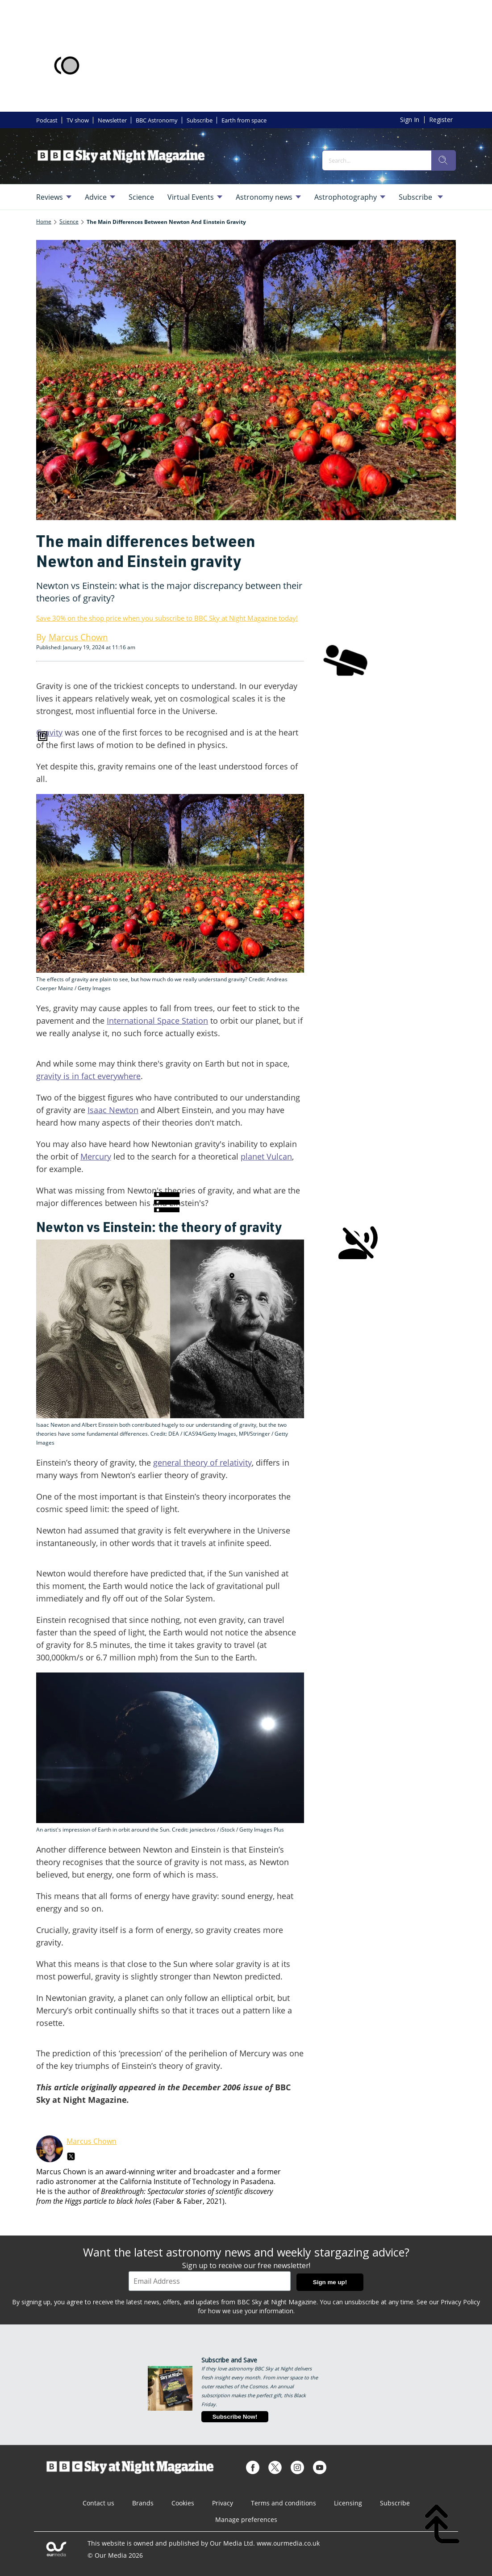 This screenshot has width=492, height=2576. Describe the element at coordinates (443, 2525) in the screenshot. I see `go back two levels in navigation` at that location.